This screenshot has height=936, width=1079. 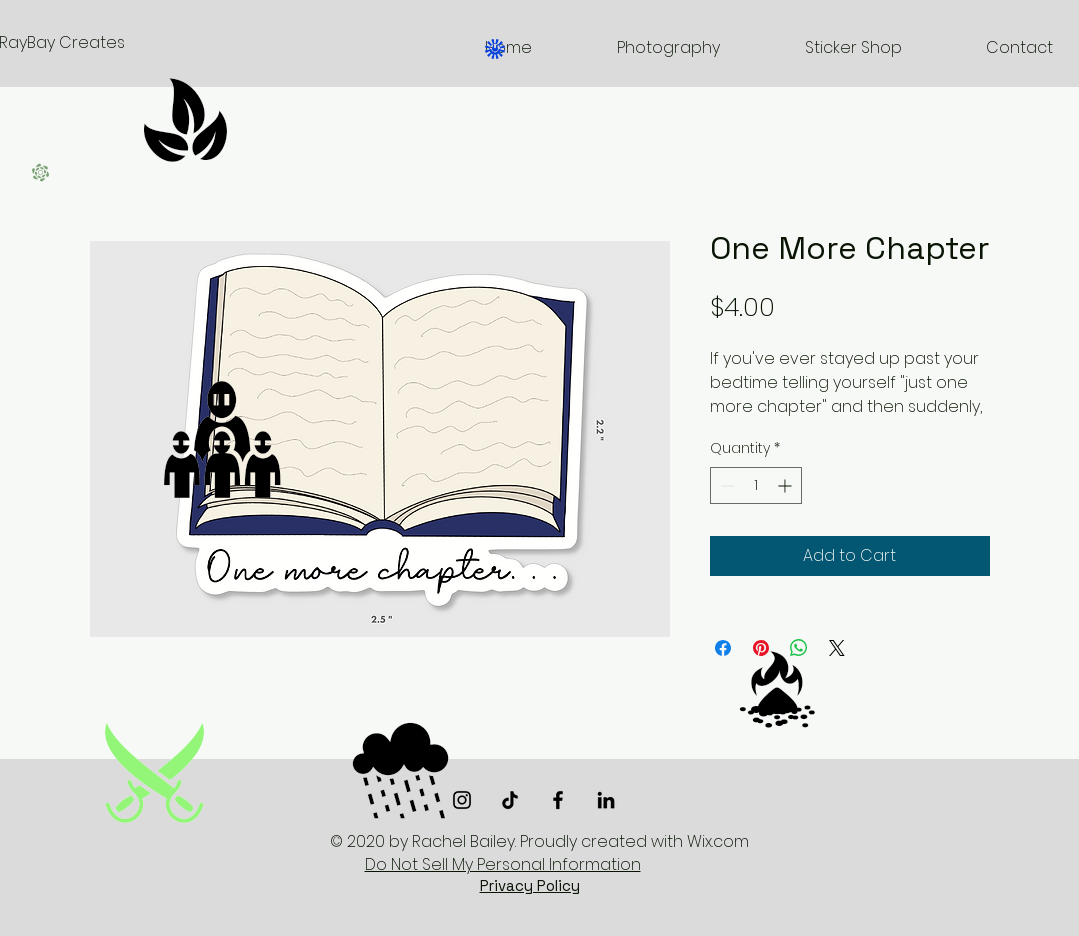 I want to click on abstract sun or radiant energy symbol, so click(x=495, y=49).